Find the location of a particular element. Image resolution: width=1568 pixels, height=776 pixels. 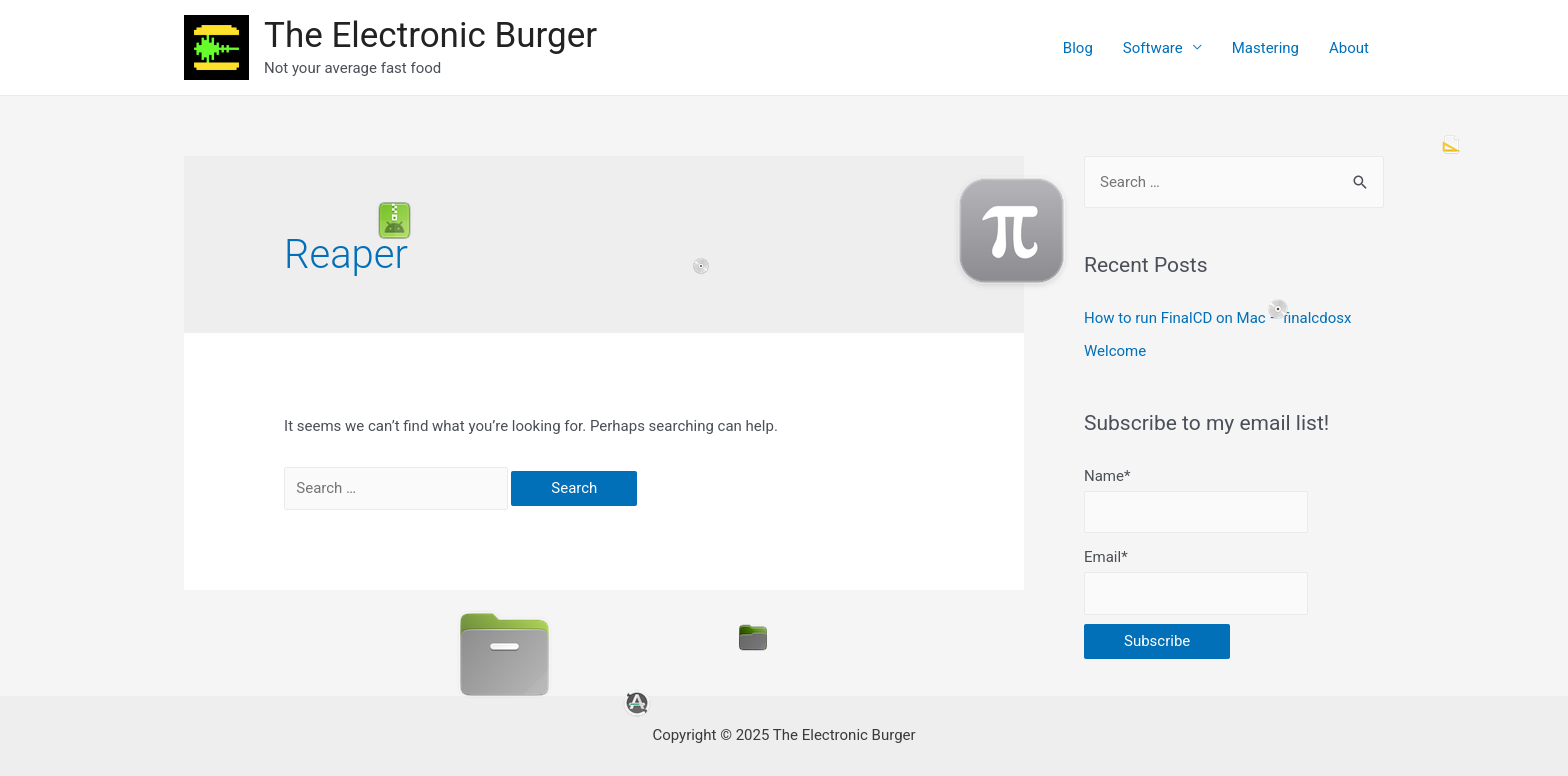

open the software updater application is located at coordinates (637, 703).